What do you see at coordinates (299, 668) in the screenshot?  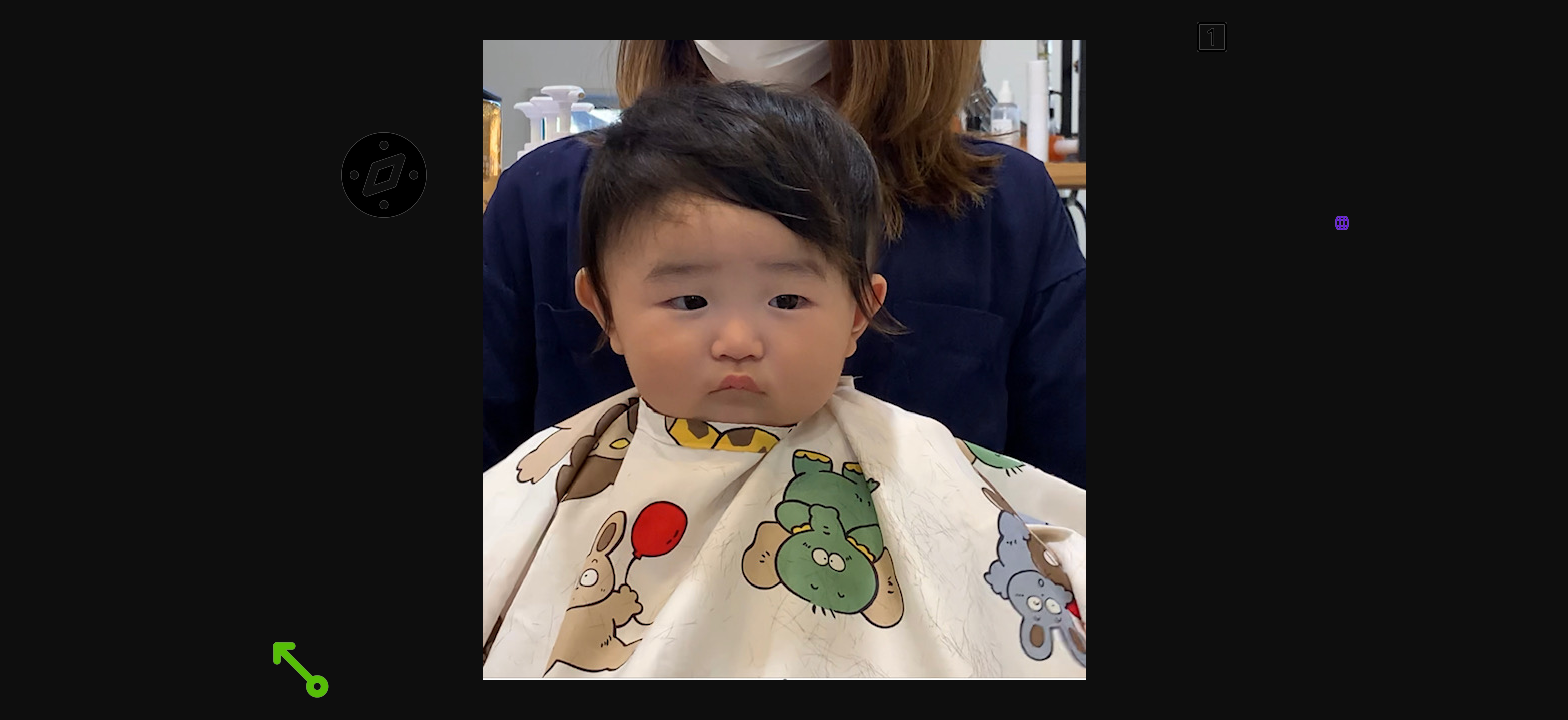 I see `navigate back to previous screen` at bounding box center [299, 668].